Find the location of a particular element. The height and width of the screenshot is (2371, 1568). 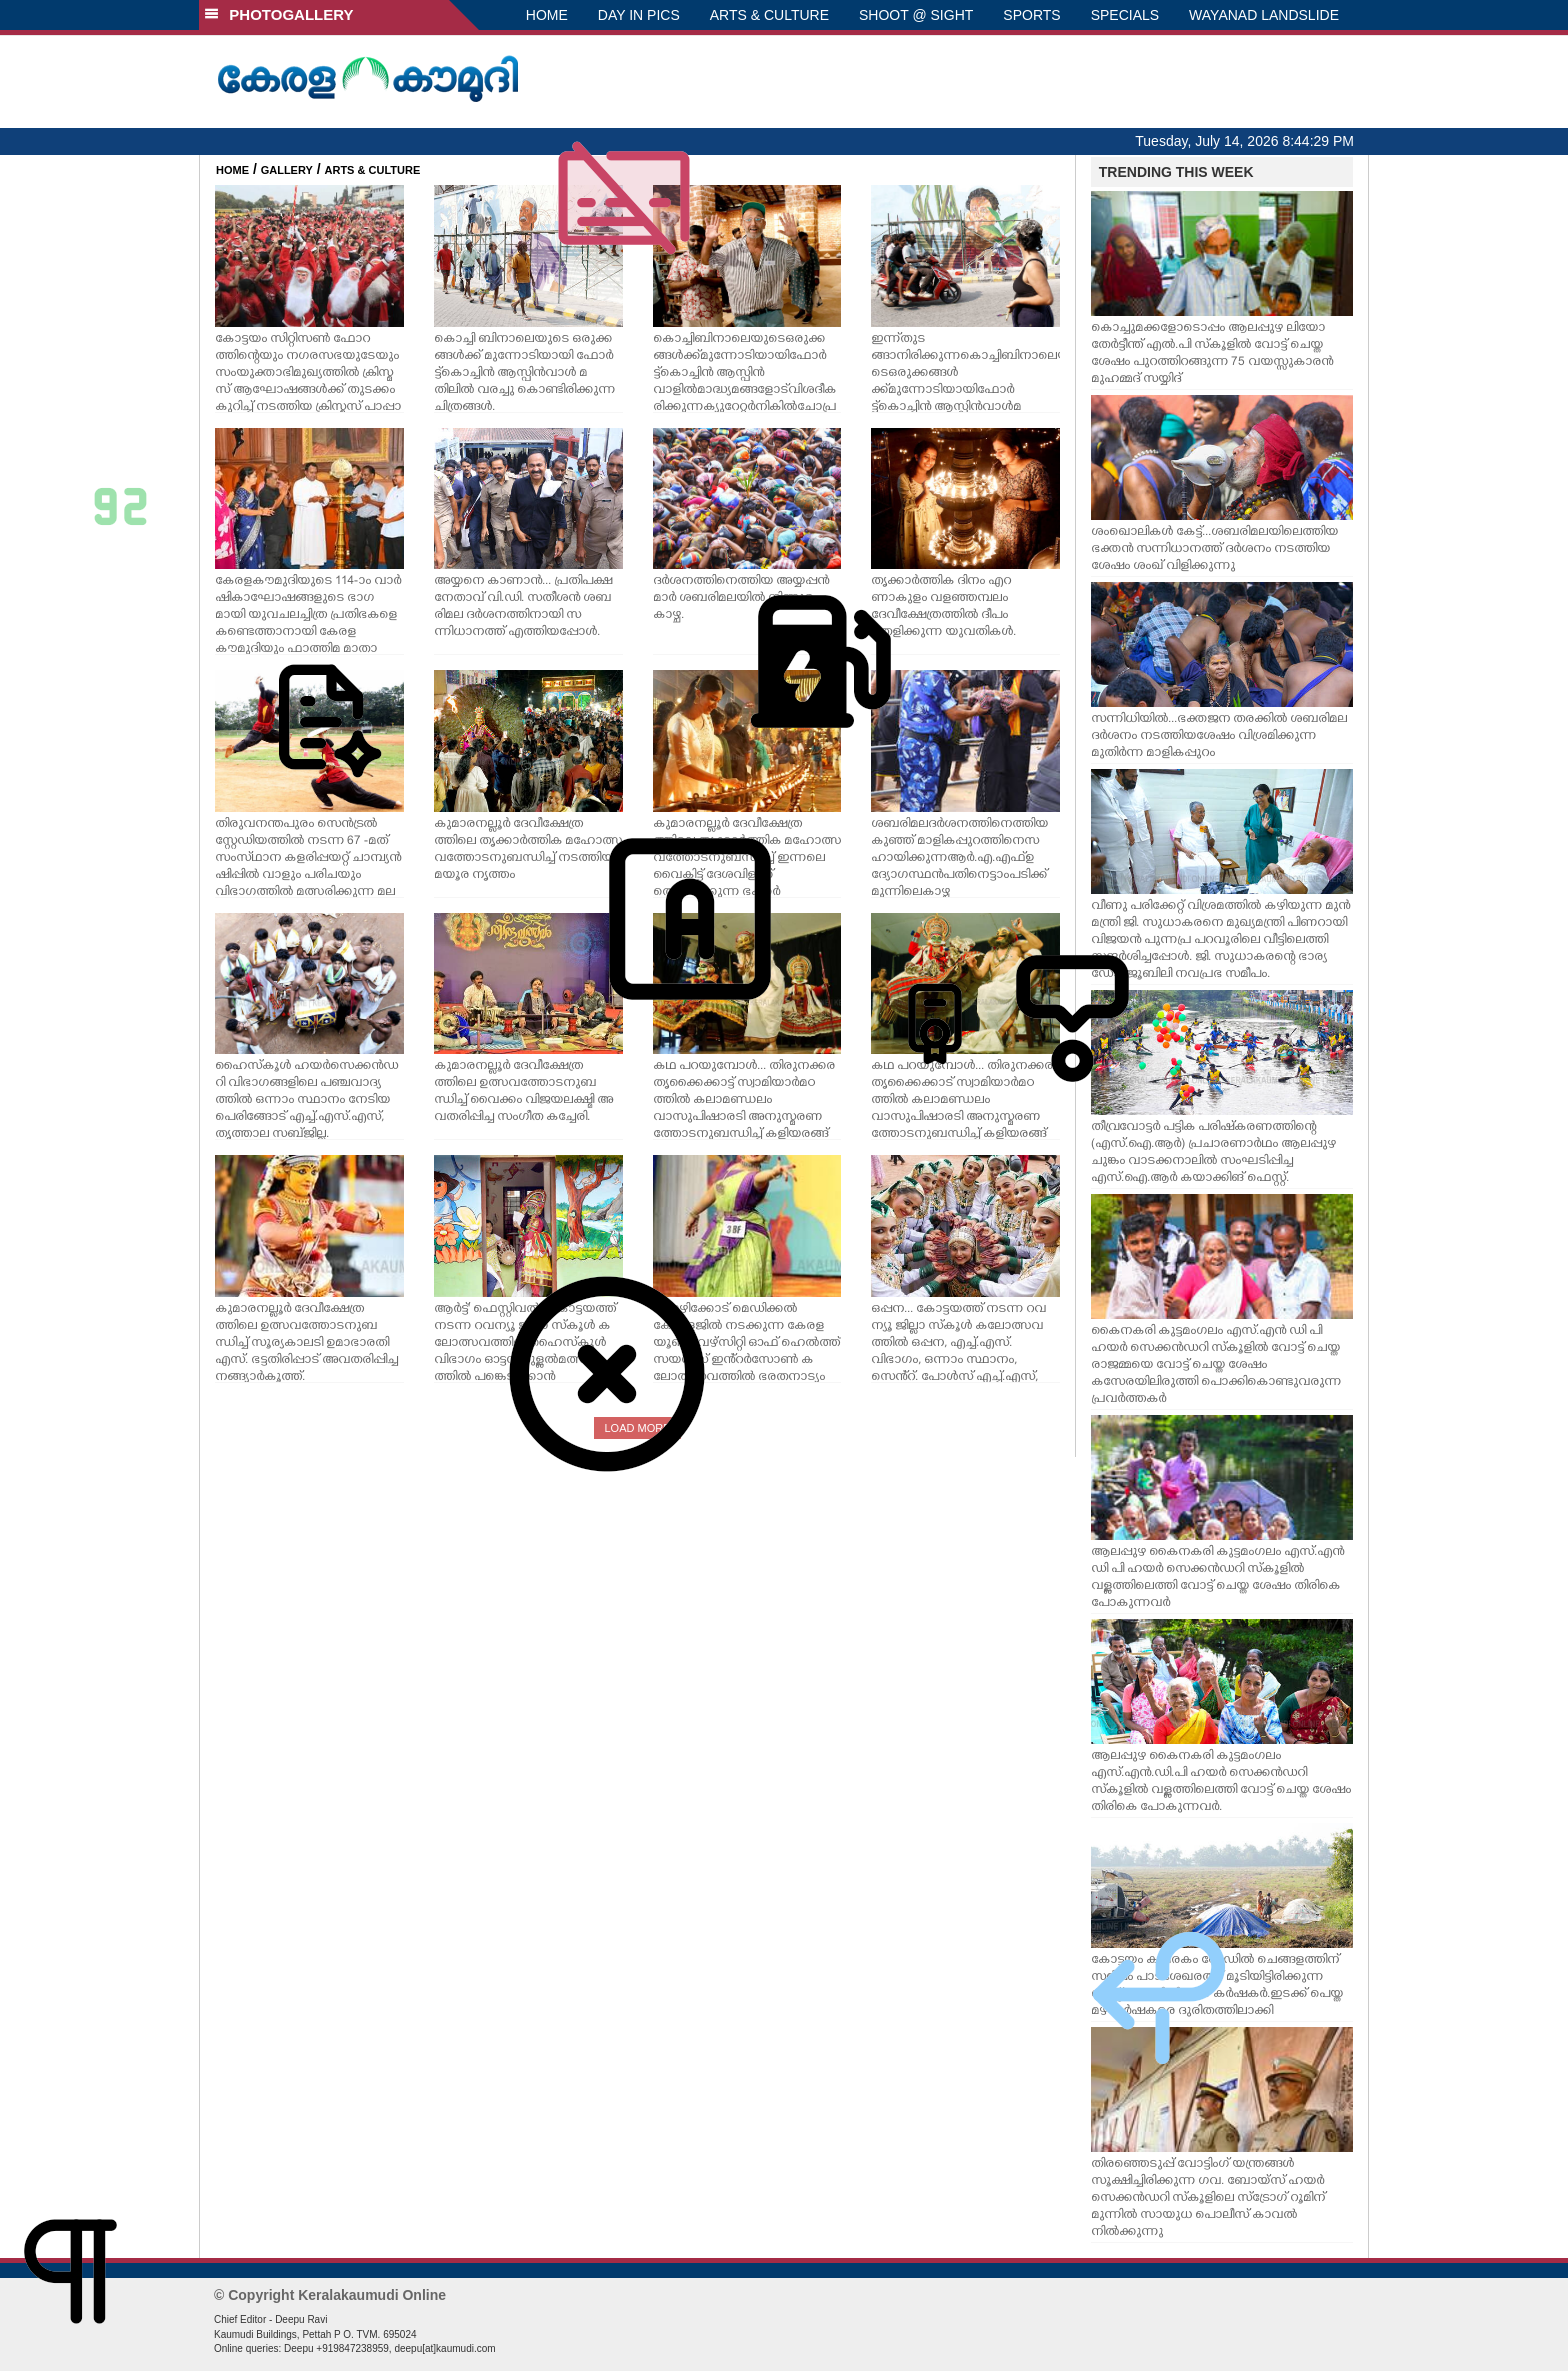

disable subtitles or closed captions is located at coordinates (624, 198).